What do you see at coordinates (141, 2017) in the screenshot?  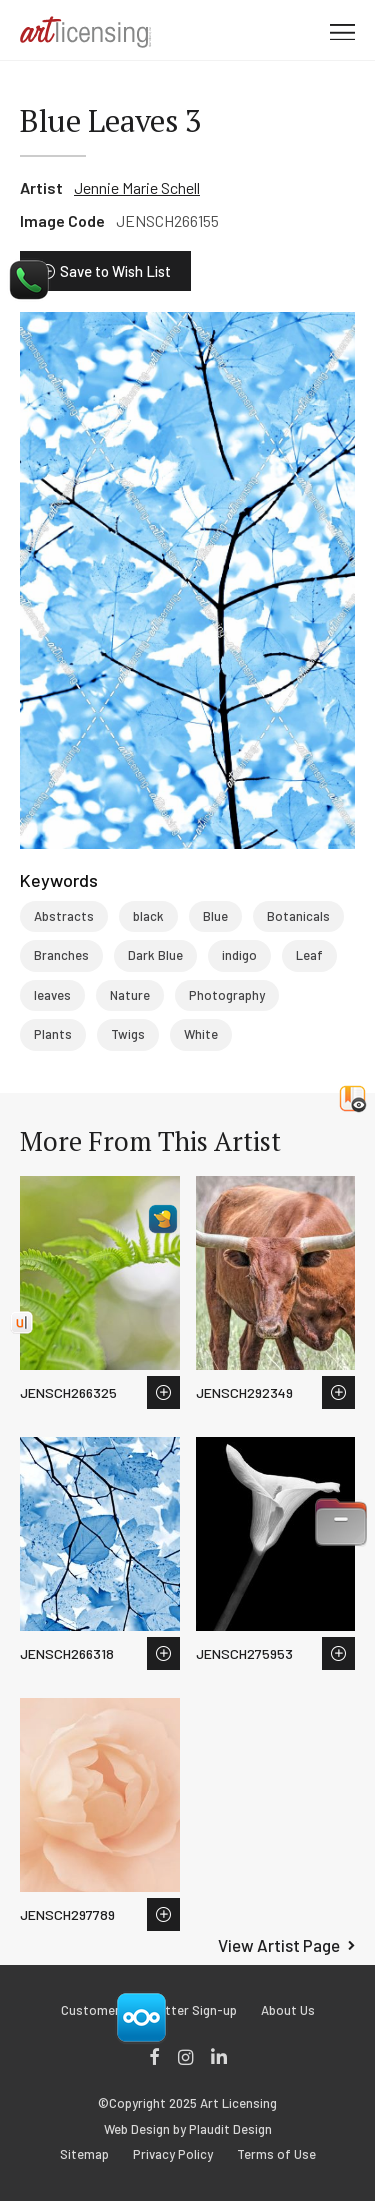 I see `open ownCloud file sync and sharing app` at bounding box center [141, 2017].